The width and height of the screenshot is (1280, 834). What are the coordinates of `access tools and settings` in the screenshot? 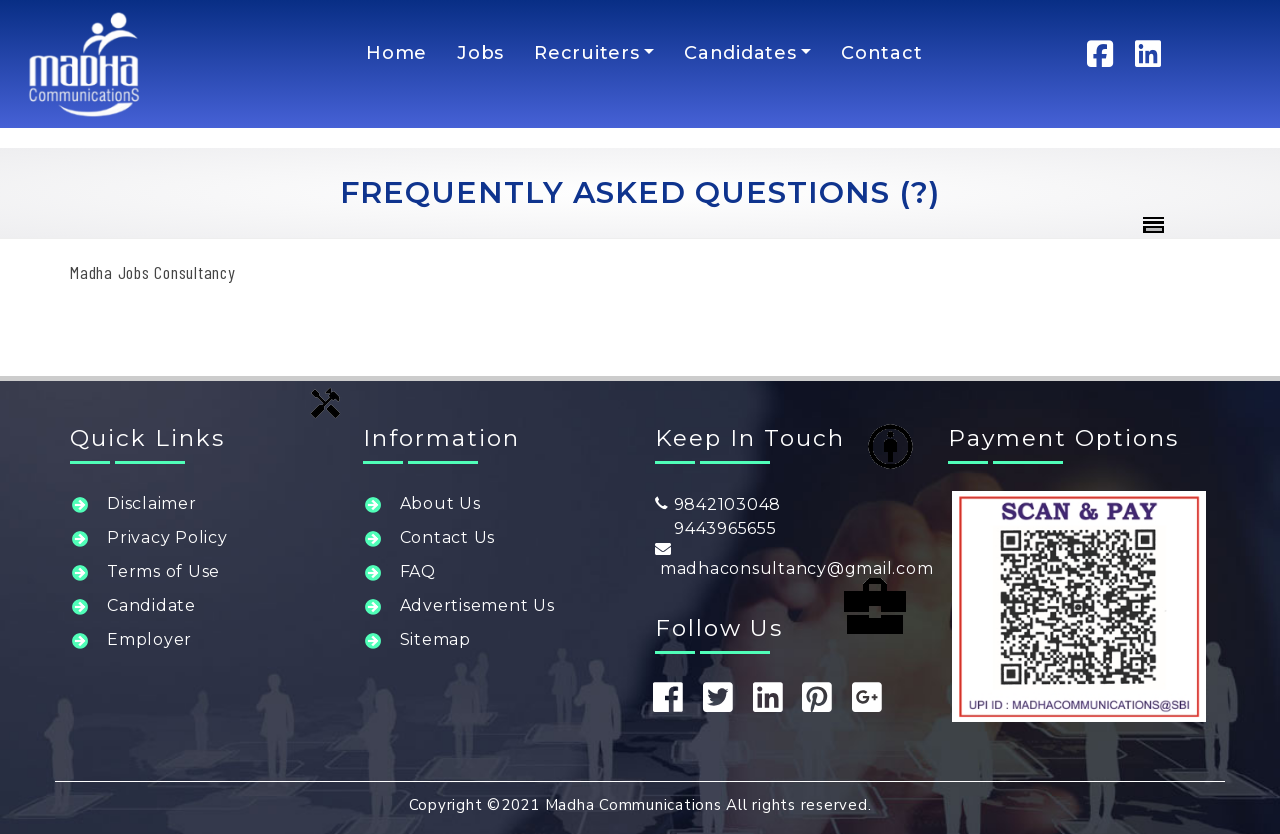 It's located at (325, 403).